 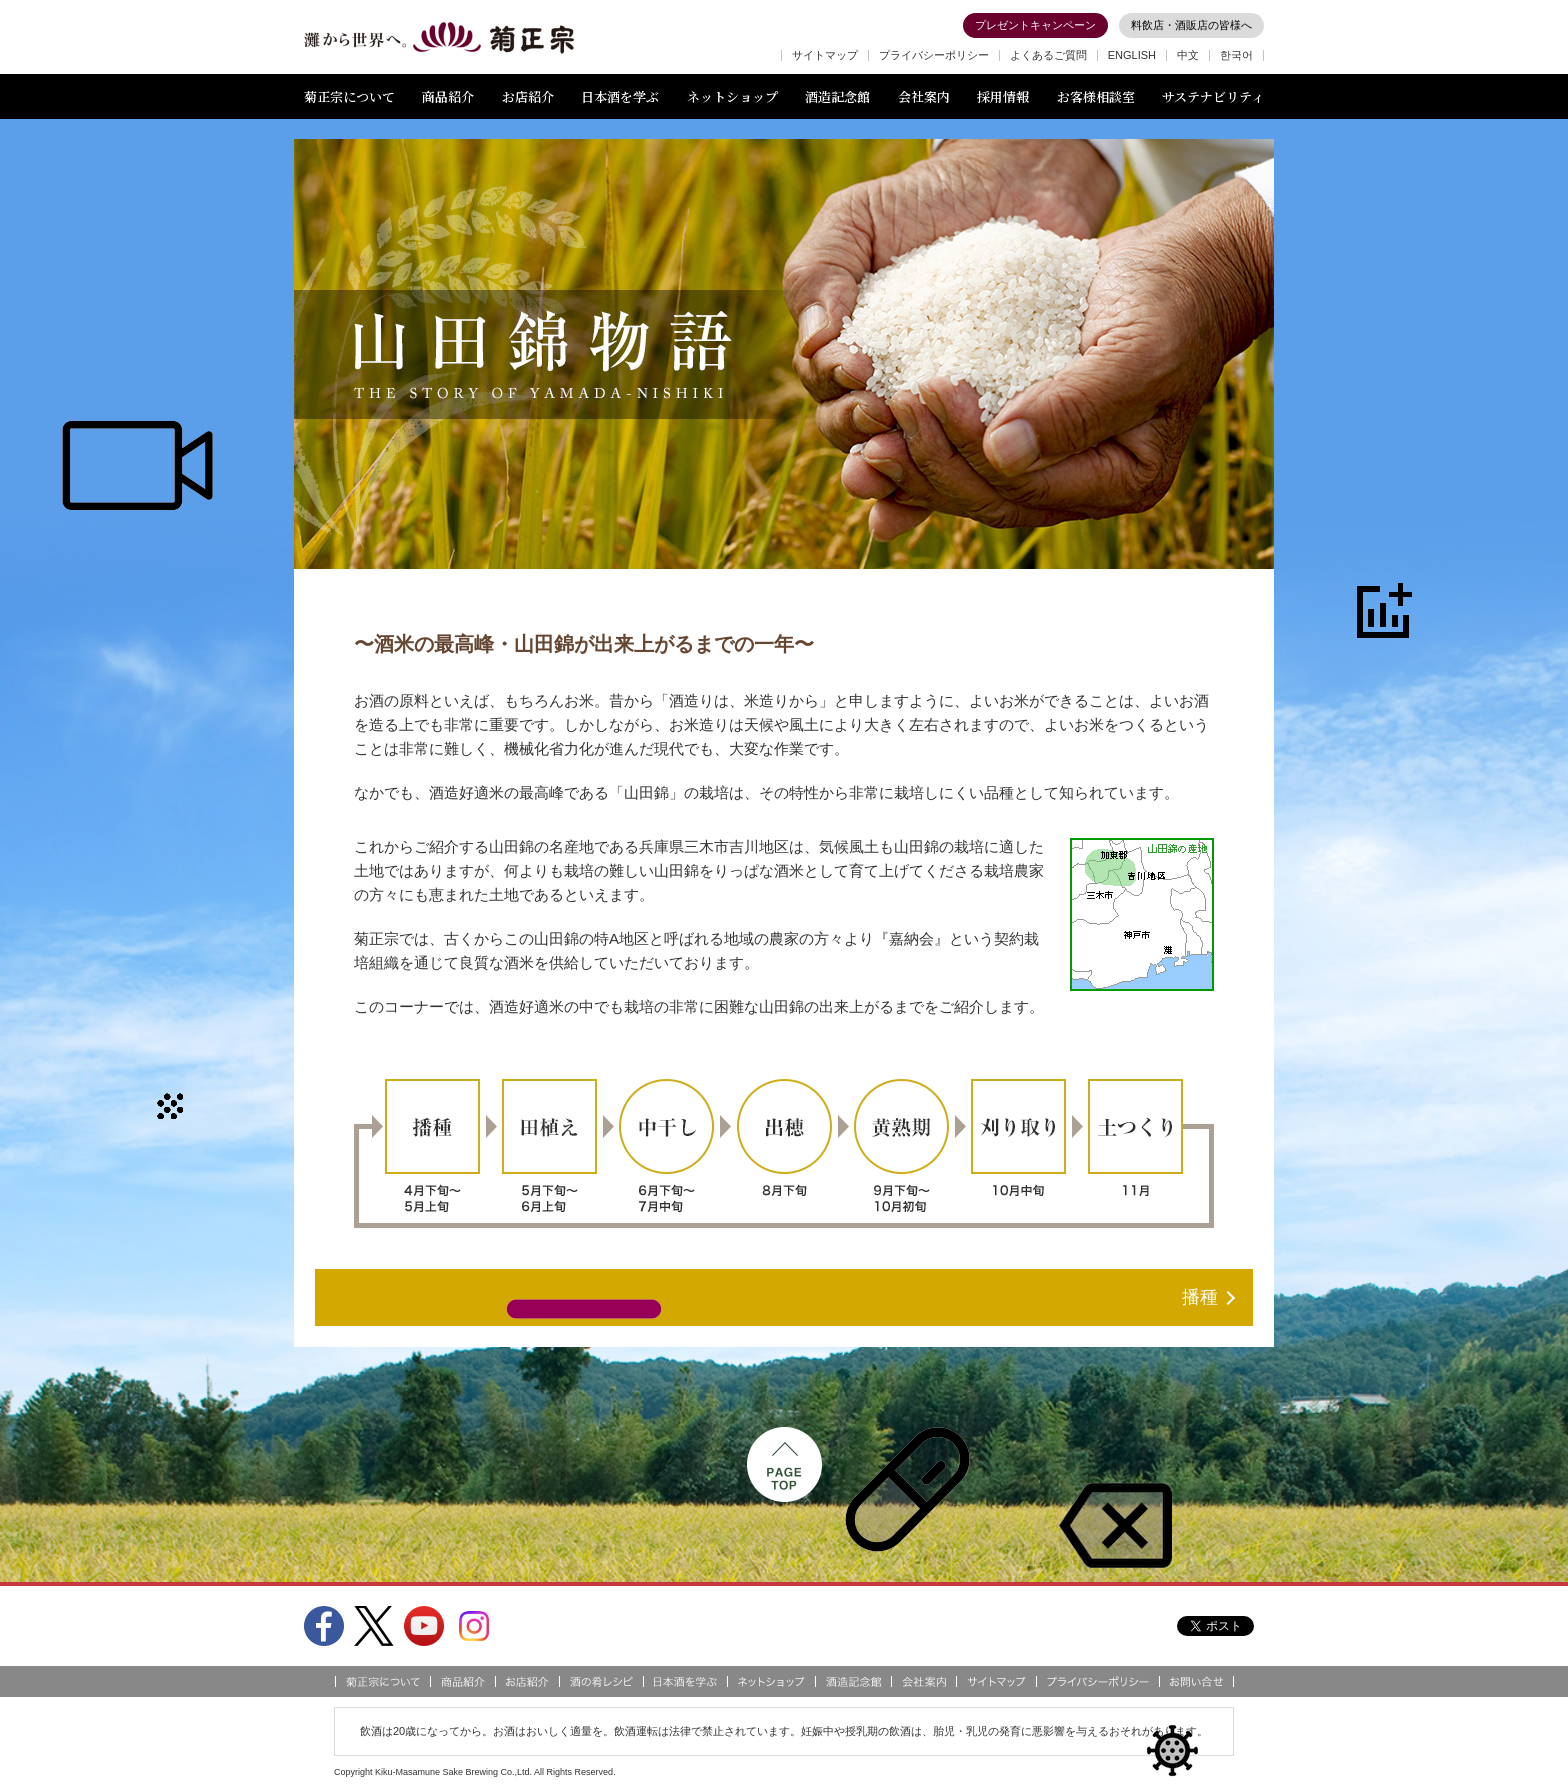 I want to click on add a new chart or graph, so click(x=1383, y=612).